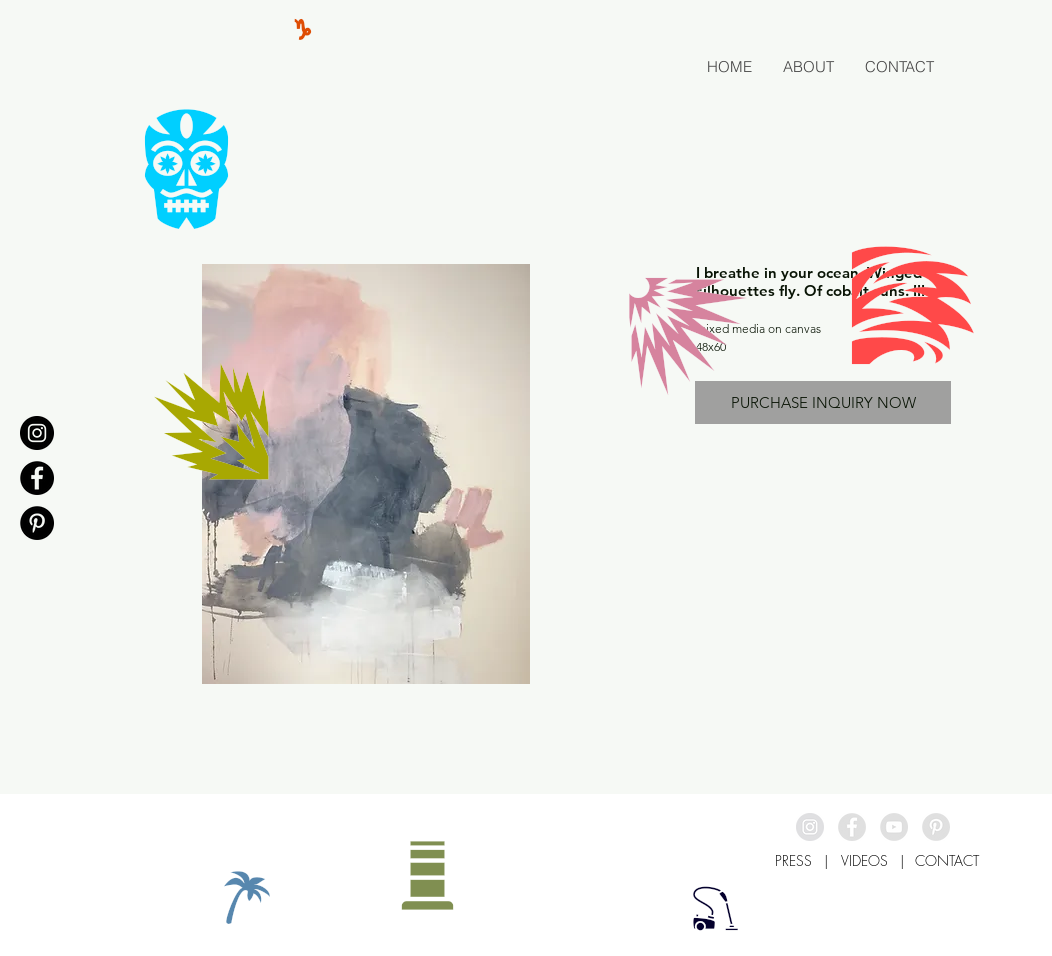 This screenshot has height=956, width=1052. I want to click on indicates an explosion or blast effect in a game, so click(211, 420).